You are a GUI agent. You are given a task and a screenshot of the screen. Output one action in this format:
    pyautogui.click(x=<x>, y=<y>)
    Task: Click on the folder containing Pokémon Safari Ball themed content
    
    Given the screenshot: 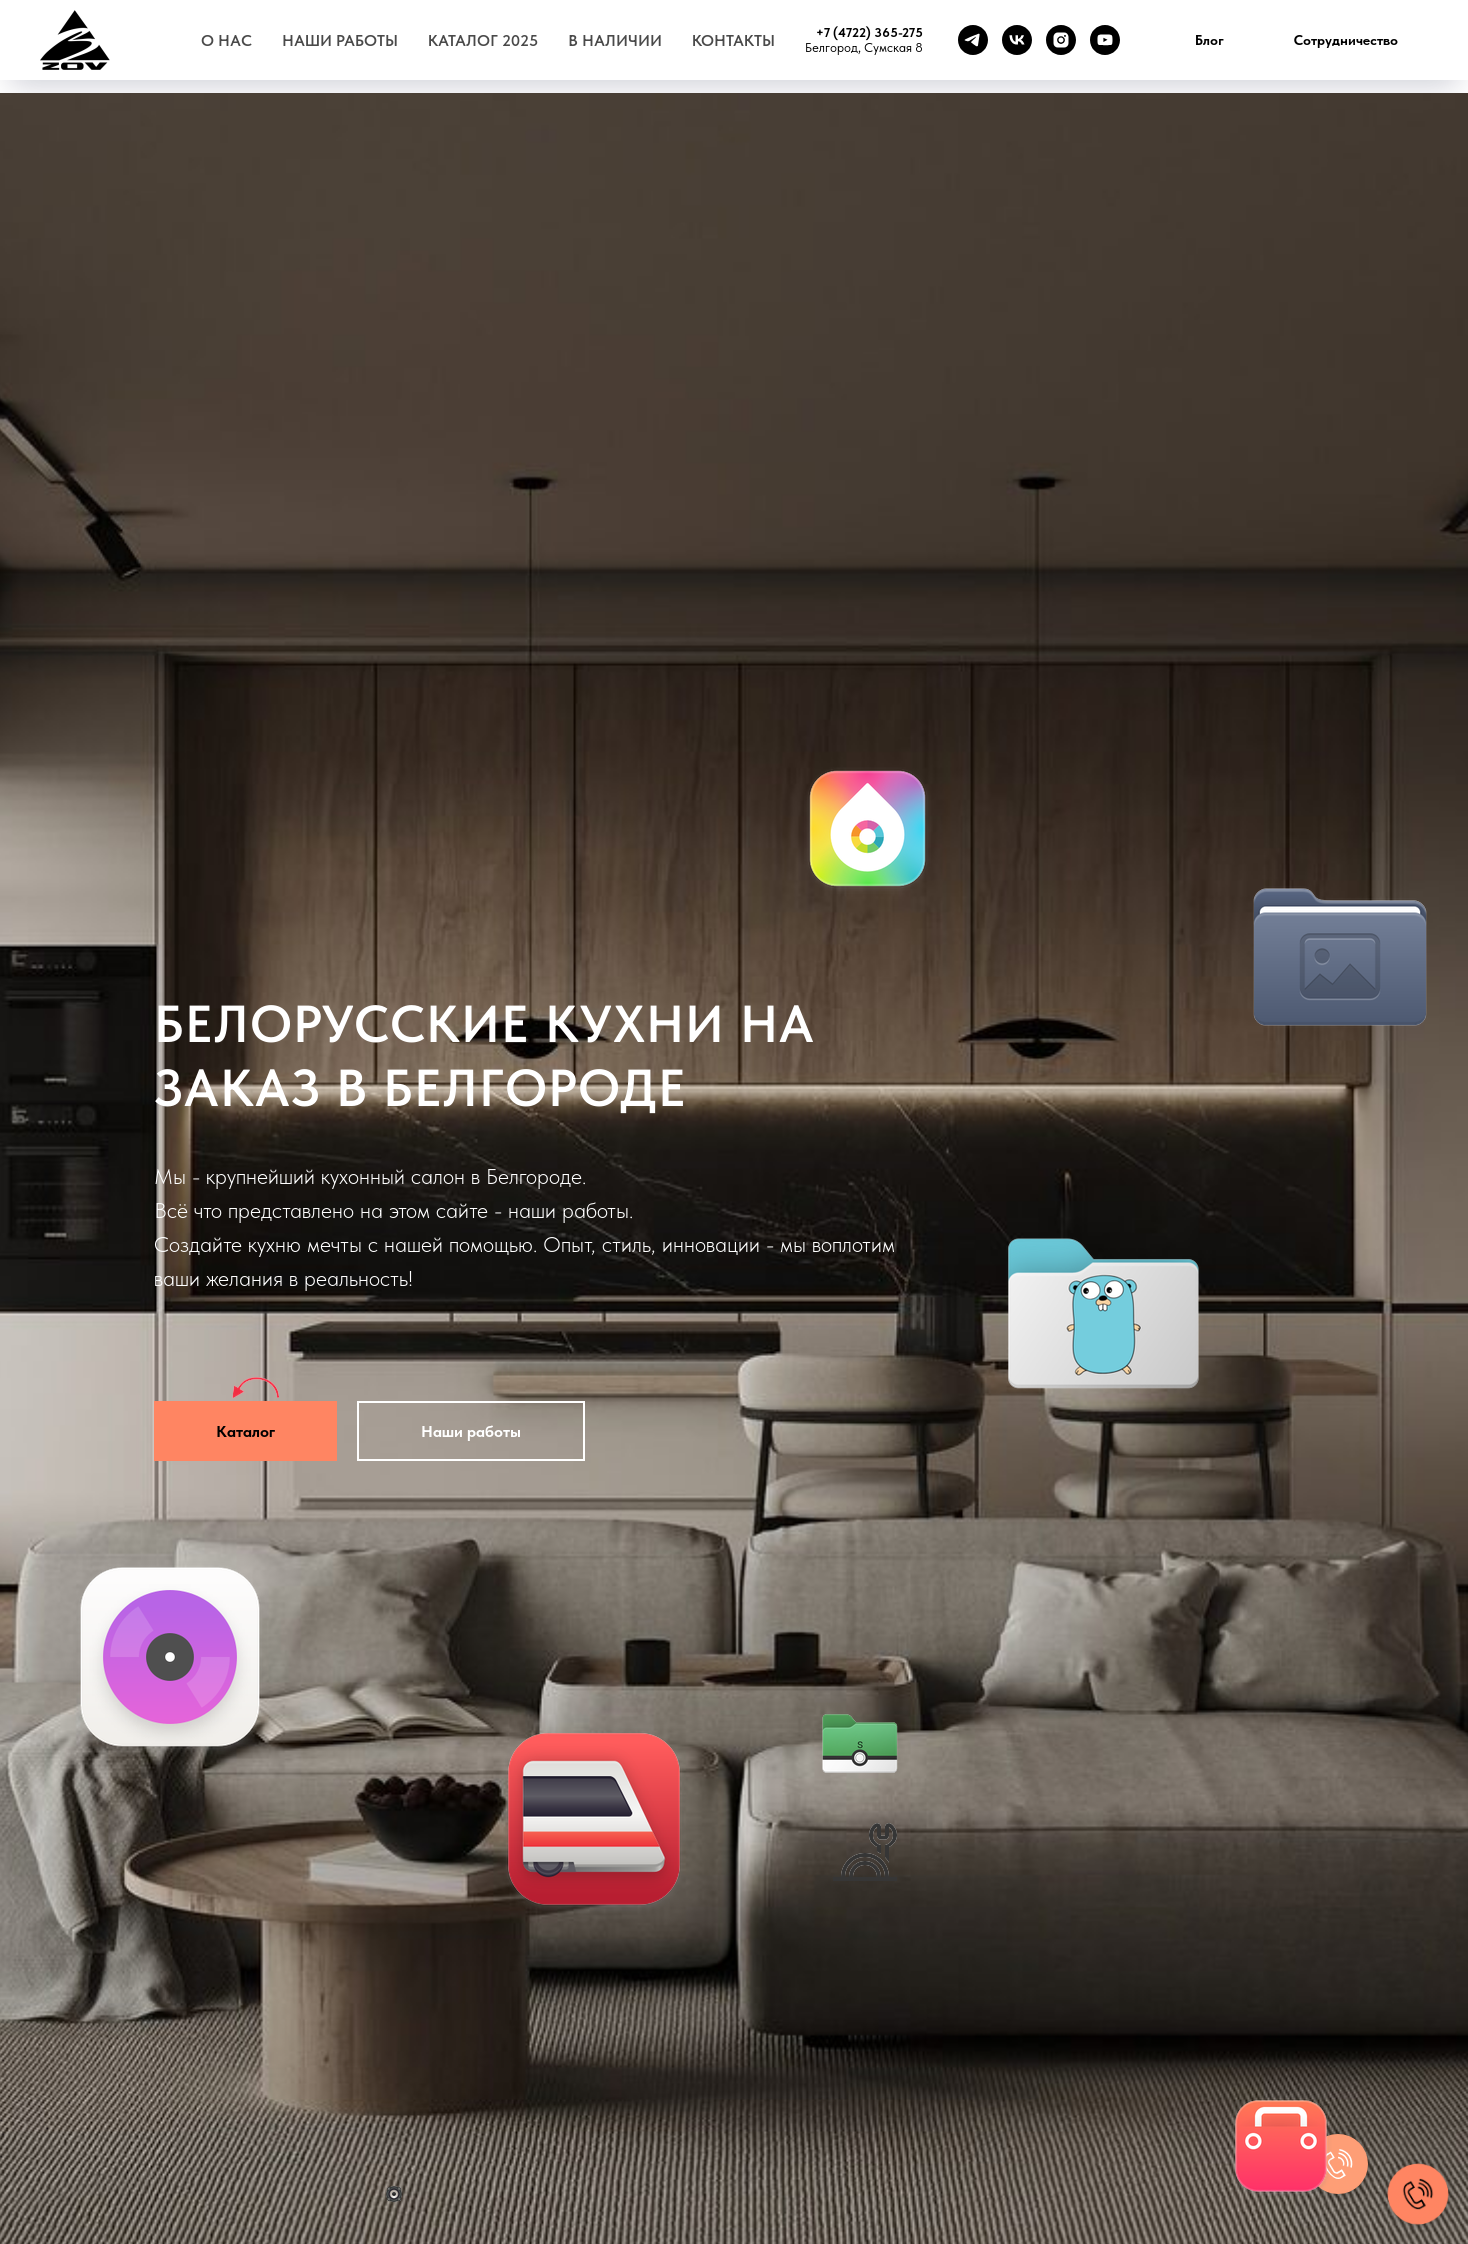 What is the action you would take?
    pyautogui.click(x=859, y=1745)
    